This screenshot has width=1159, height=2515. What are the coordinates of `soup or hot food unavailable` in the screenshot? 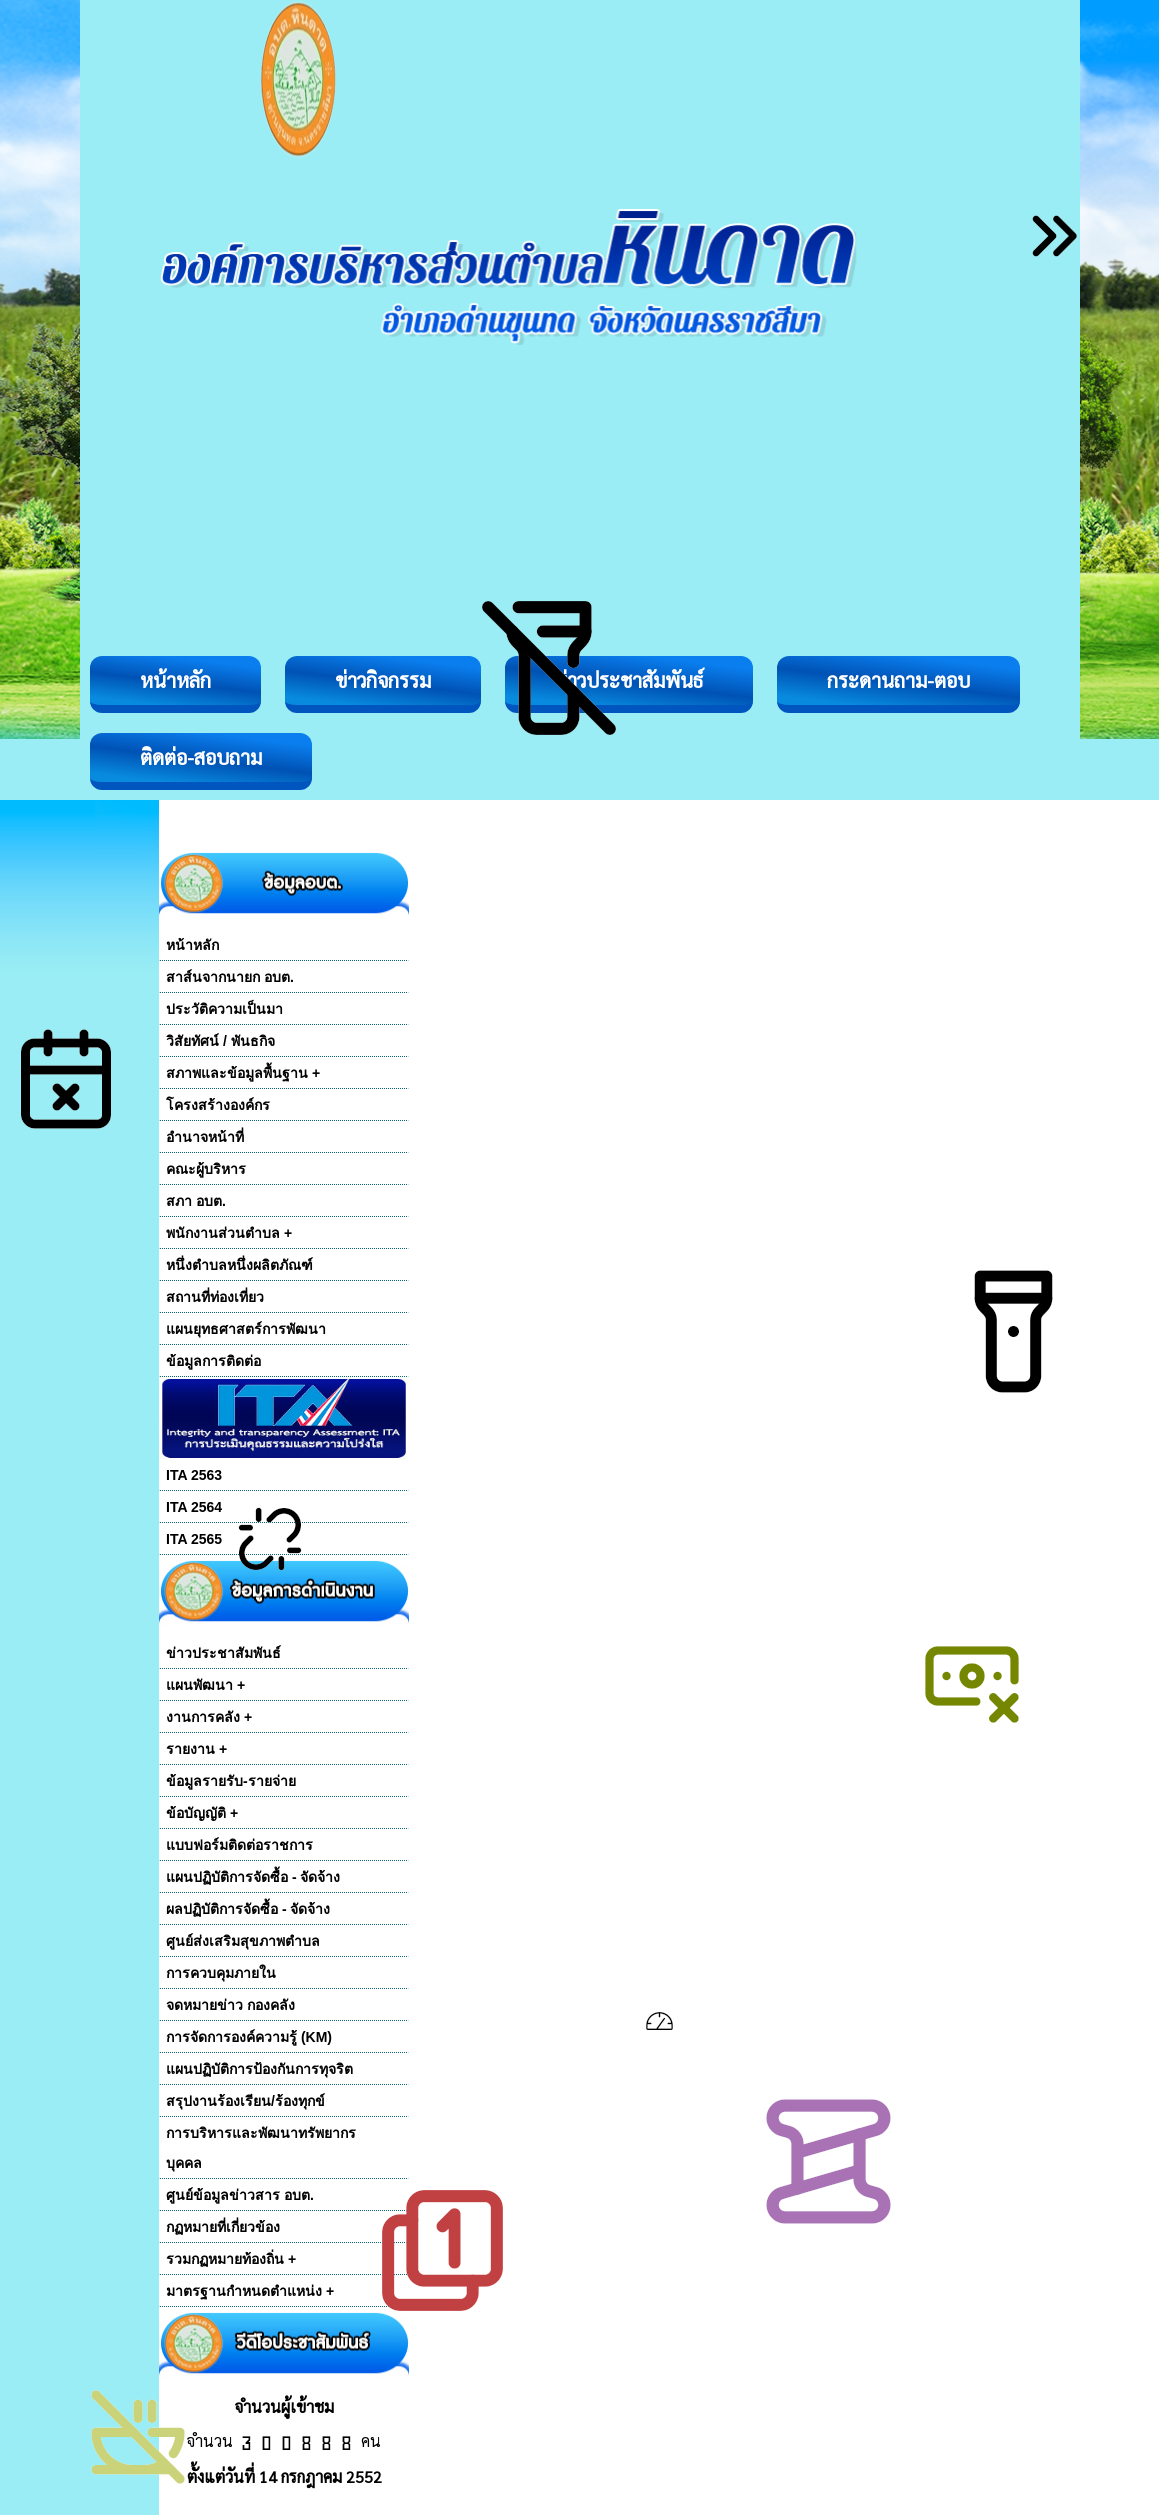 It's located at (138, 2437).